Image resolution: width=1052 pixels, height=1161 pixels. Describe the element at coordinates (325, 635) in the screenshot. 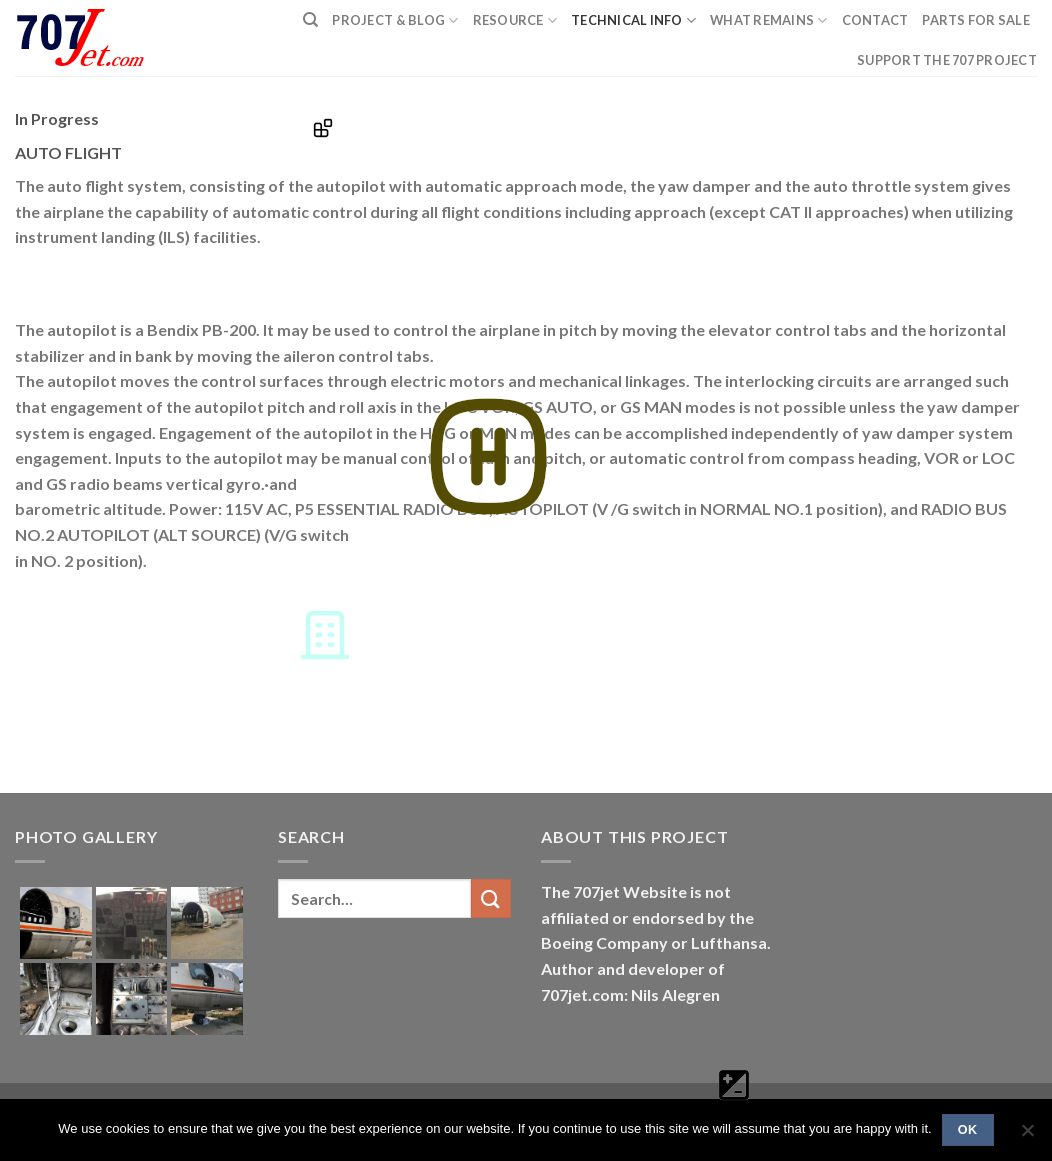

I see `view building or property details` at that location.